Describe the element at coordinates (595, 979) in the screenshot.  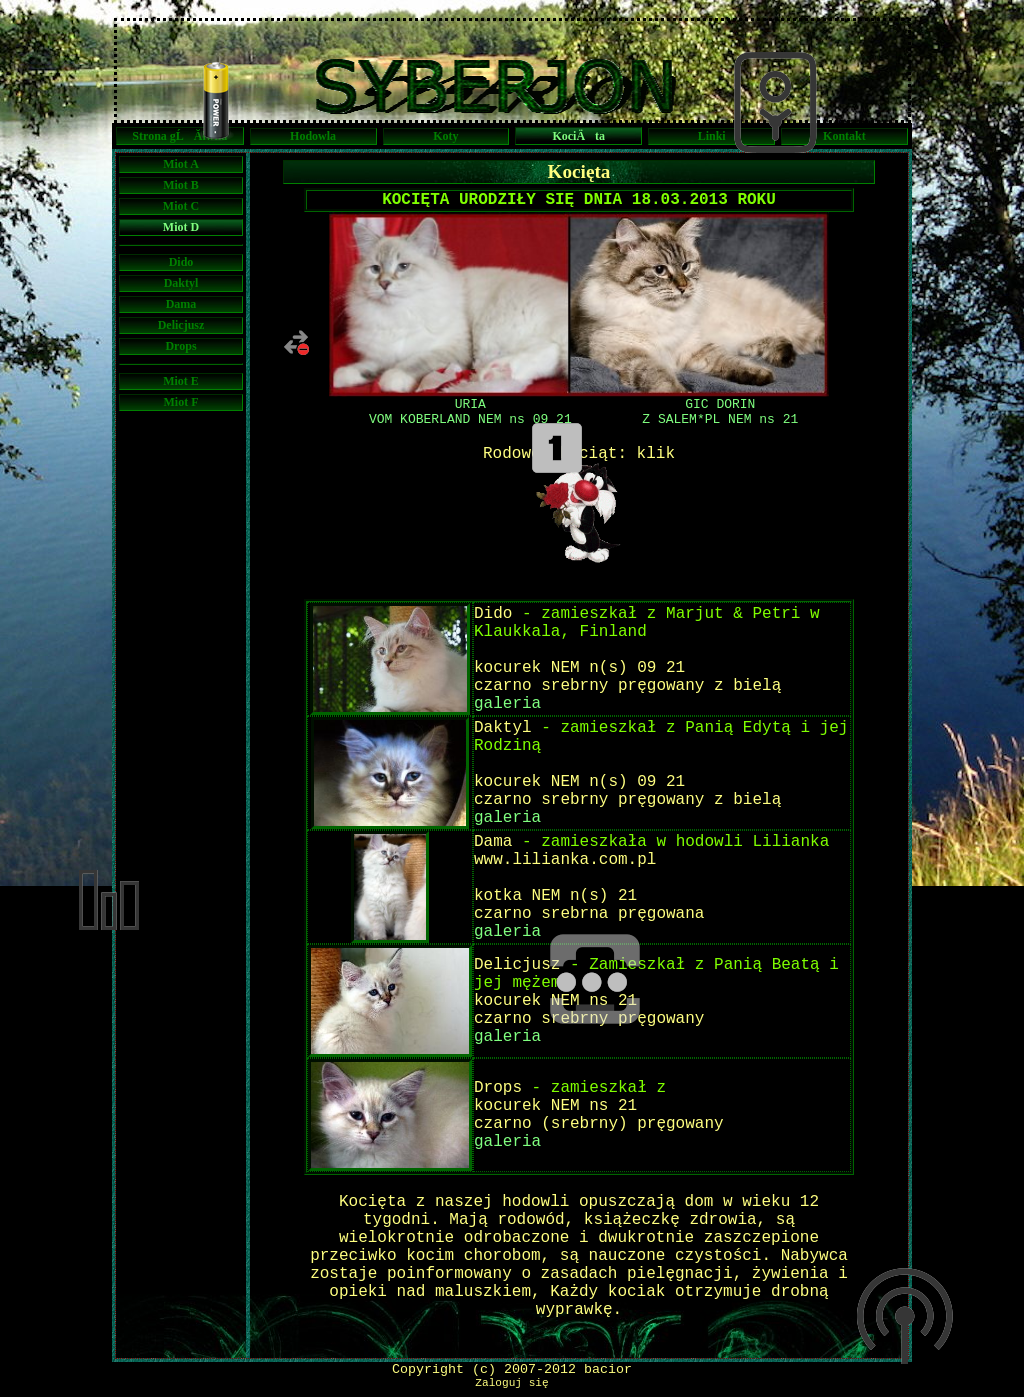
I see `indicates wired network connection in progress` at that location.